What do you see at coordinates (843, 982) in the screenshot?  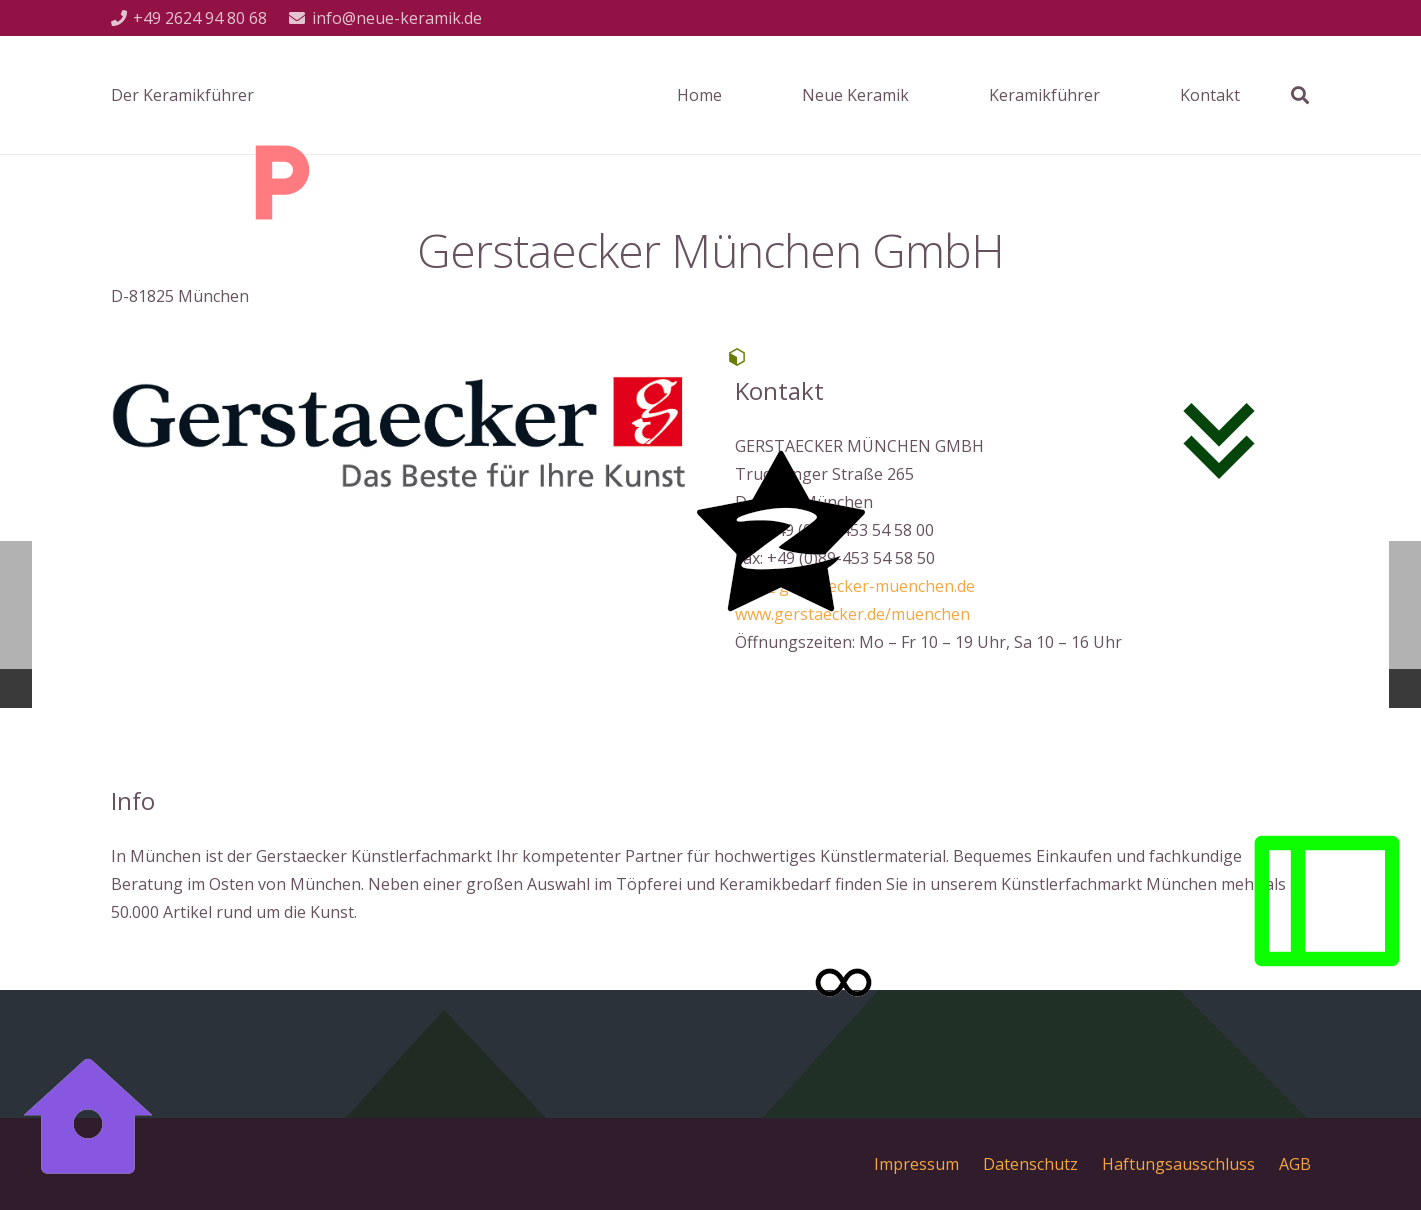 I see `indicates unlimited or infinite content` at bounding box center [843, 982].